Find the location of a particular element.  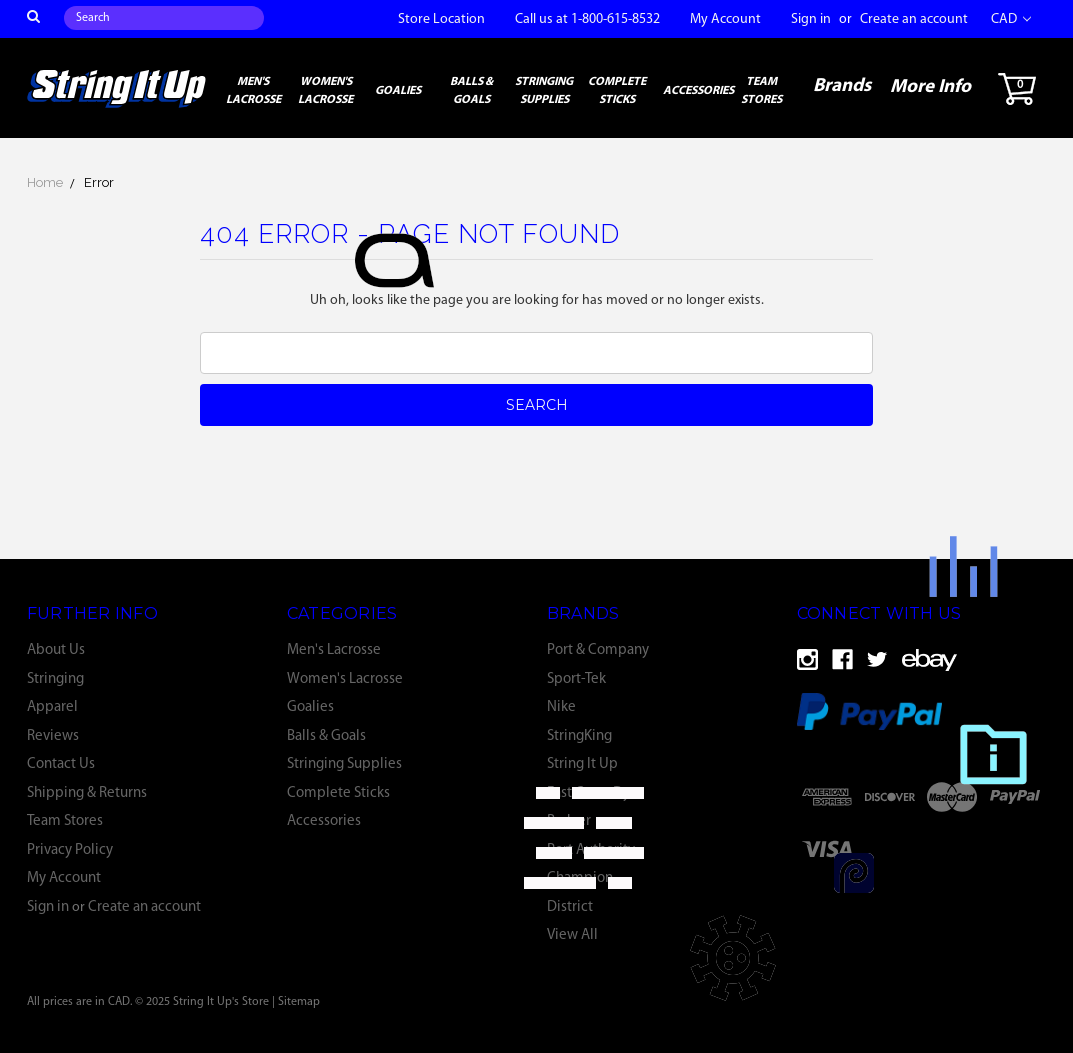

open Photopea image editor is located at coordinates (854, 873).